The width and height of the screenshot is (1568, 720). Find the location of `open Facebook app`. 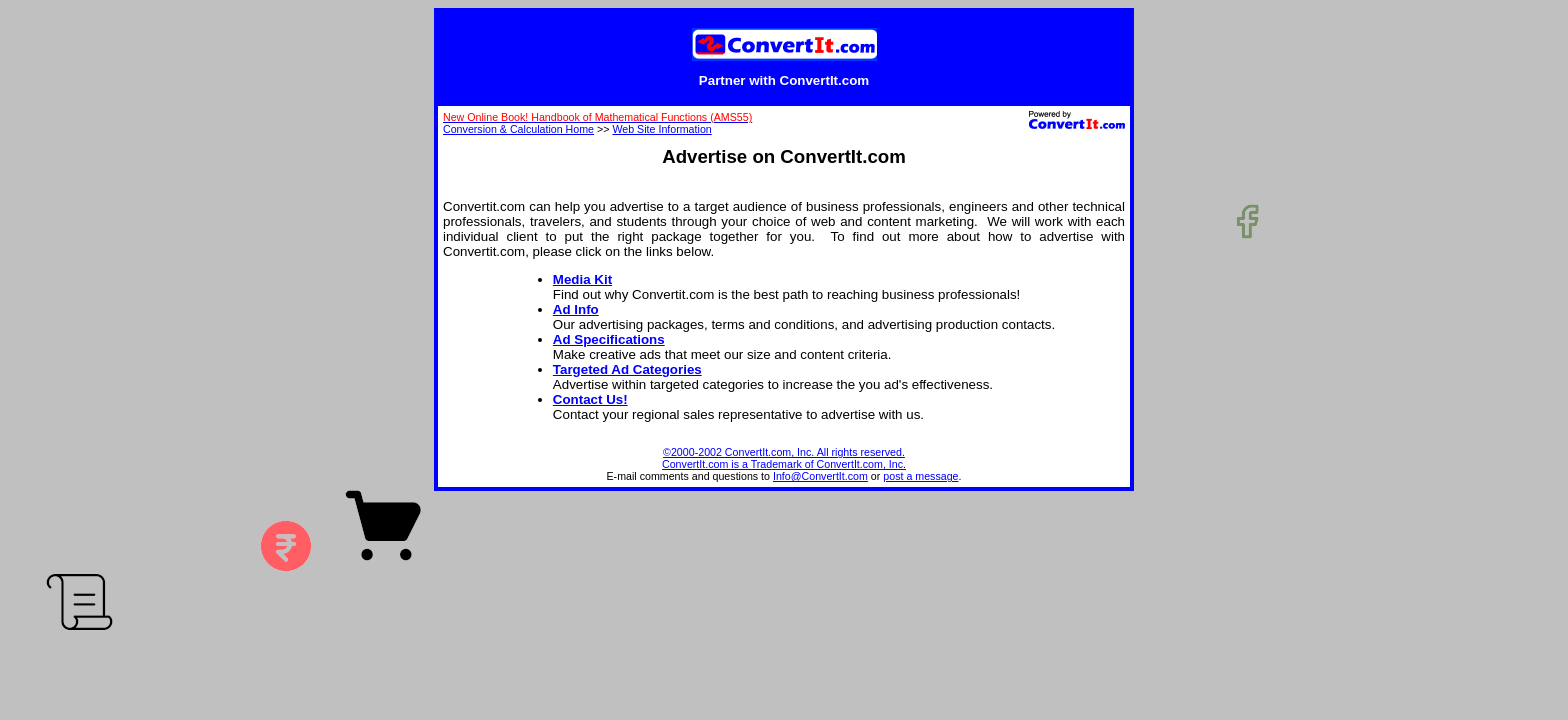

open Facebook app is located at coordinates (1248, 221).